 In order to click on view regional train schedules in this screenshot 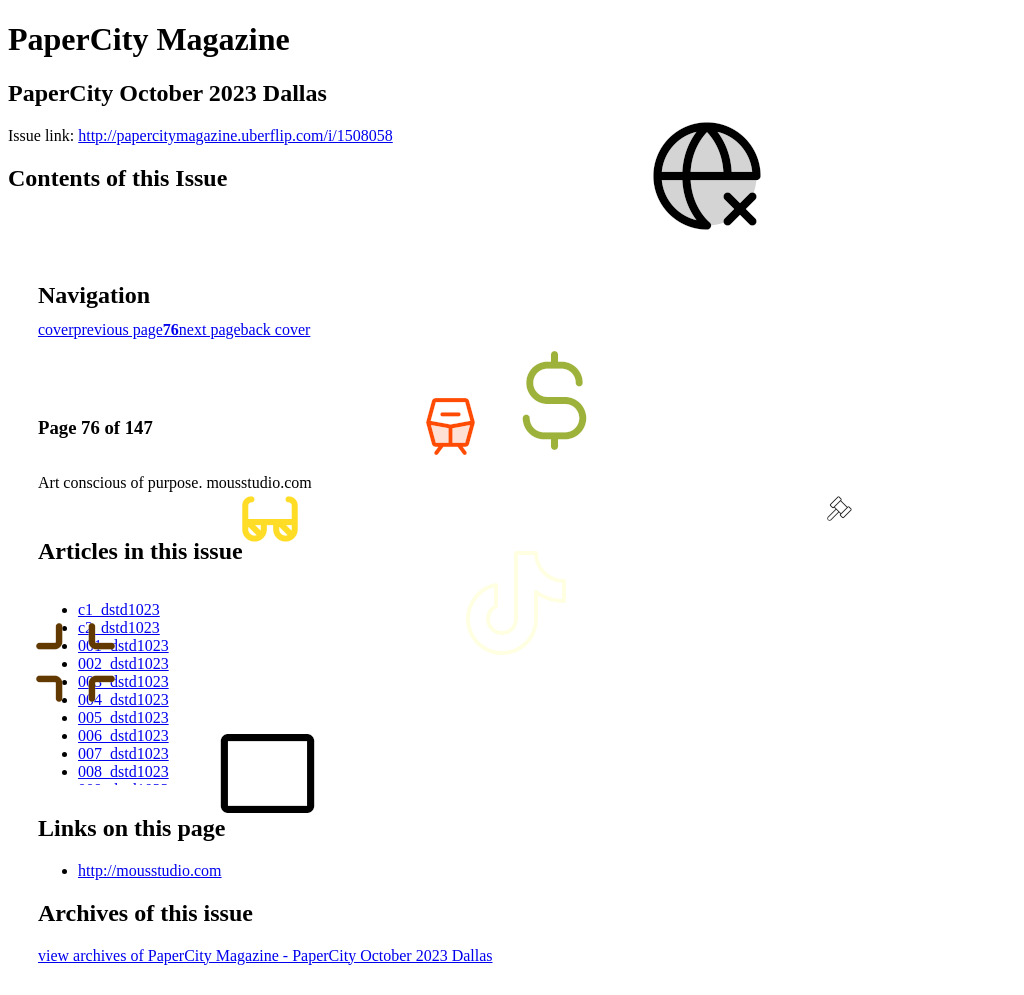, I will do `click(450, 424)`.